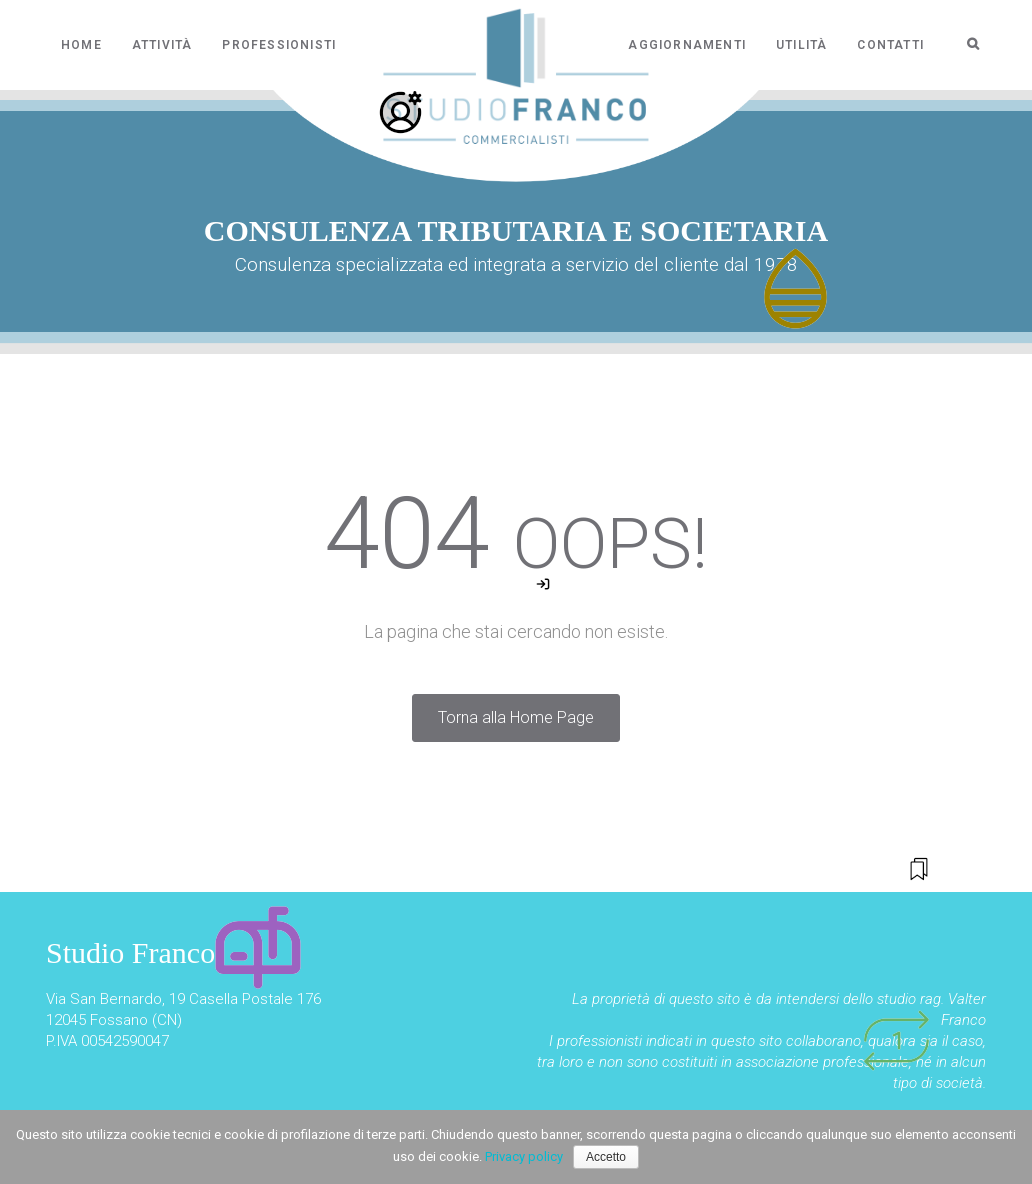 The image size is (1032, 1184). Describe the element at coordinates (919, 869) in the screenshot. I see `view your saved bookmarks` at that location.